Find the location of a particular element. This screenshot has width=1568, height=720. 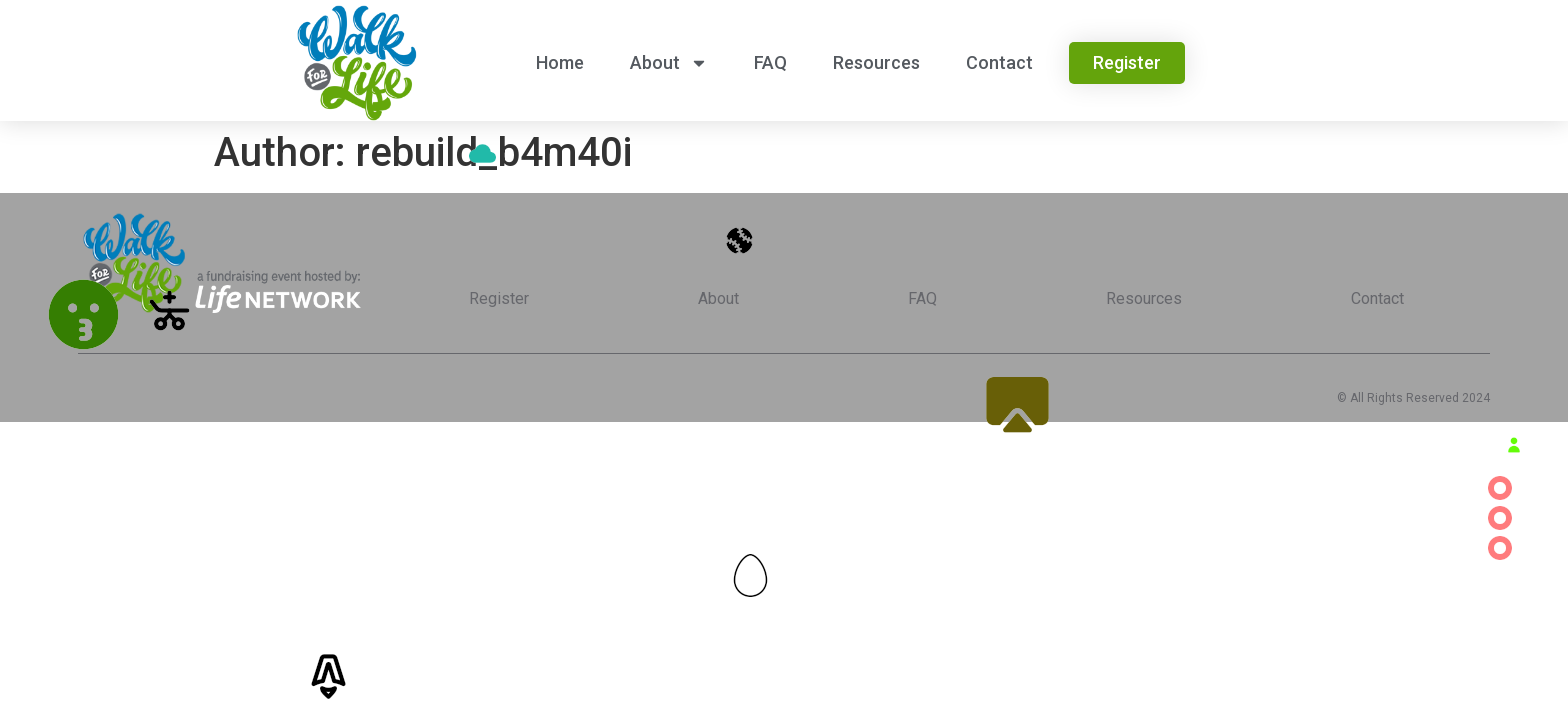

view your profile is located at coordinates (1514, 445).